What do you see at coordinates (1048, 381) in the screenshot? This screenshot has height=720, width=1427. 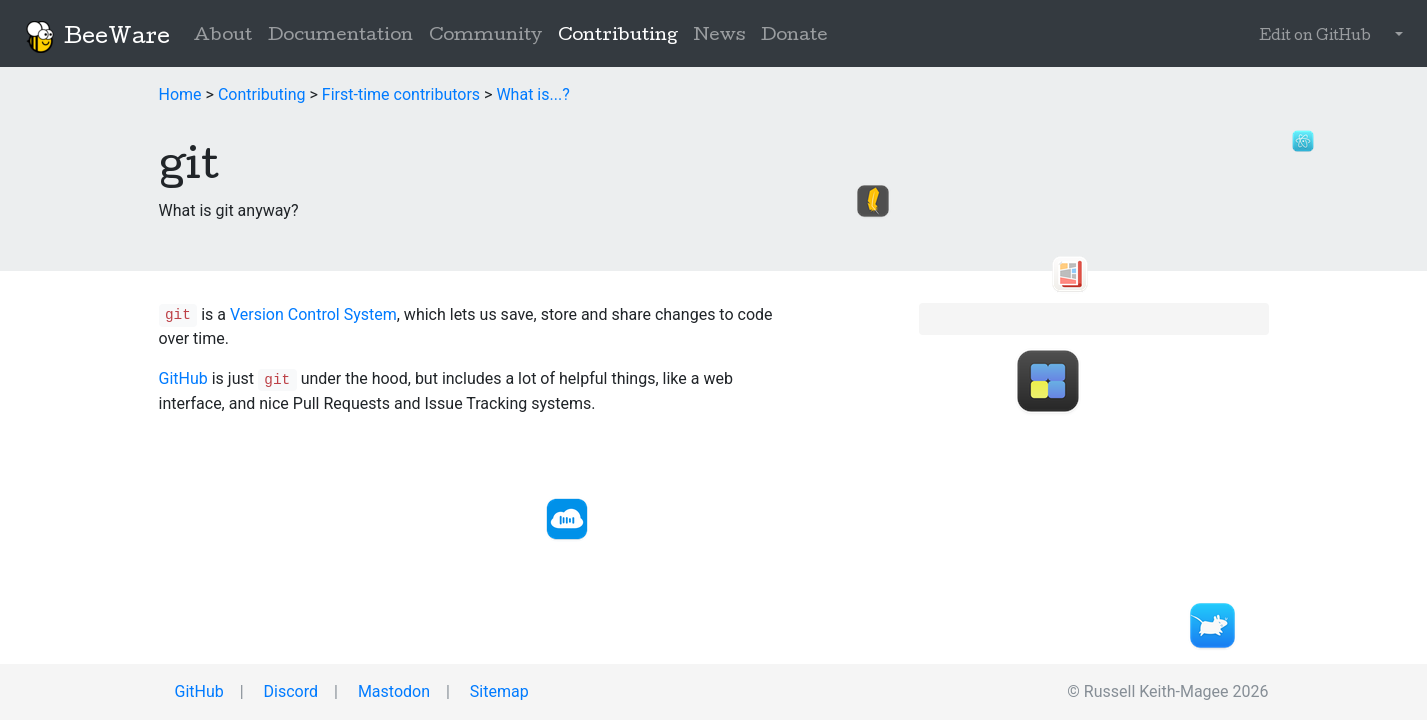 I see `launch swell foop puzzle game` at bounding box center [1048, 381].